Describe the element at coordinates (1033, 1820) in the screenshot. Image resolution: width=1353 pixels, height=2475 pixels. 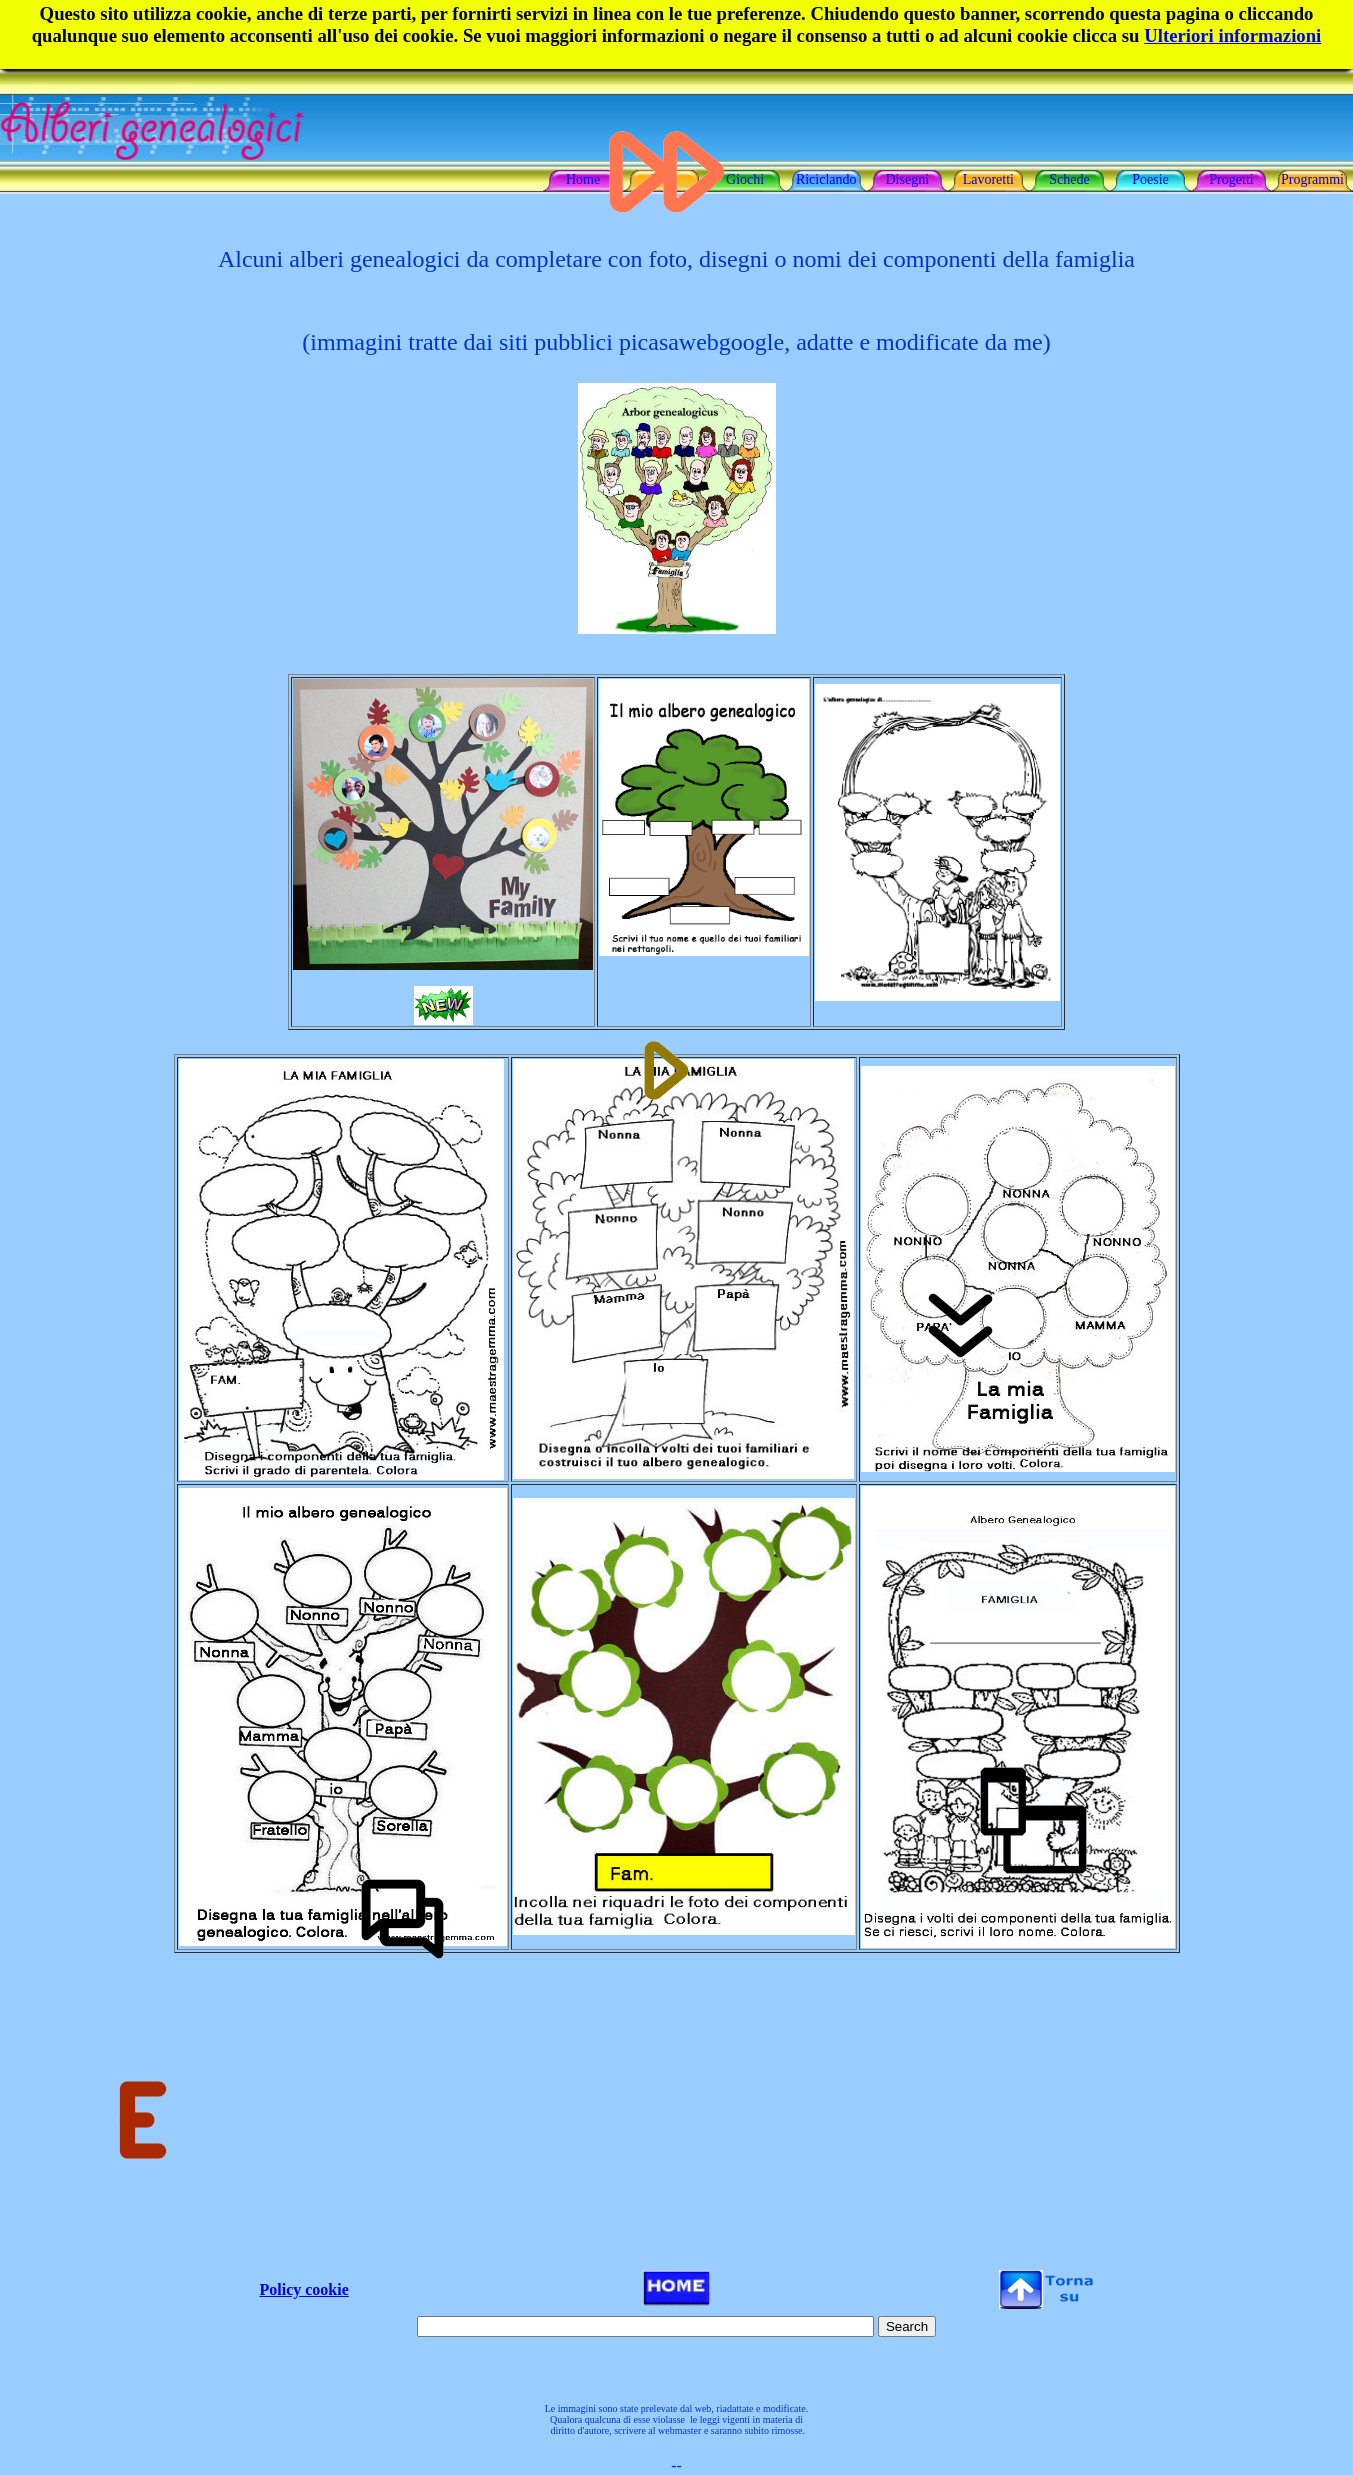
I see `toggle editor layout arrangement` at that location.